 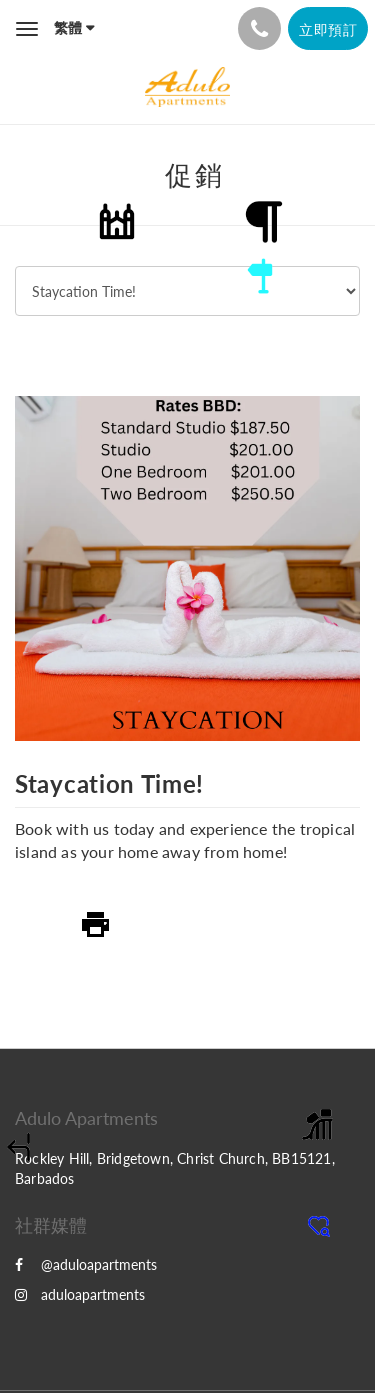 I want to click on navigate to previous step or section, so click(x=260, y=276).